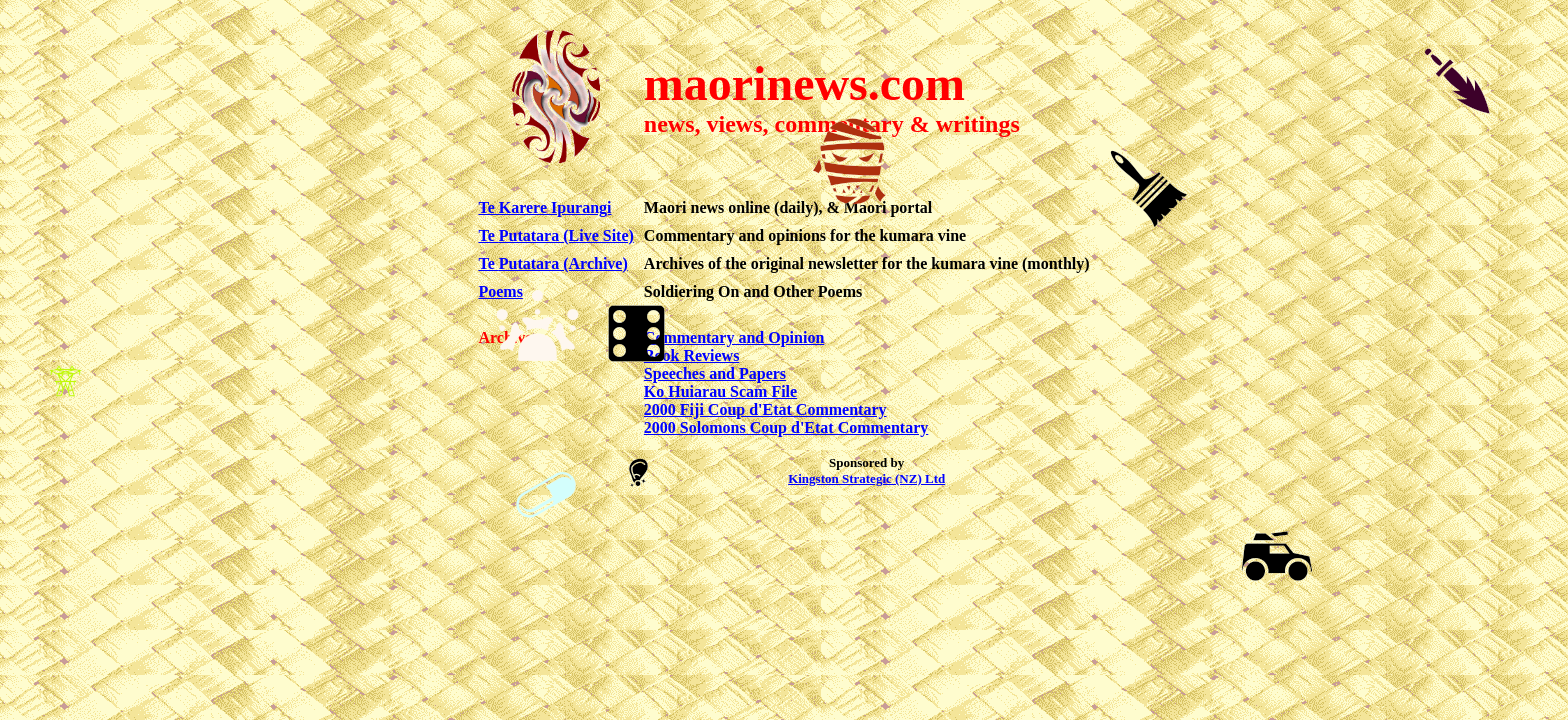  I want to click on select jeep or off-road vehicle, so click(1277, 556).